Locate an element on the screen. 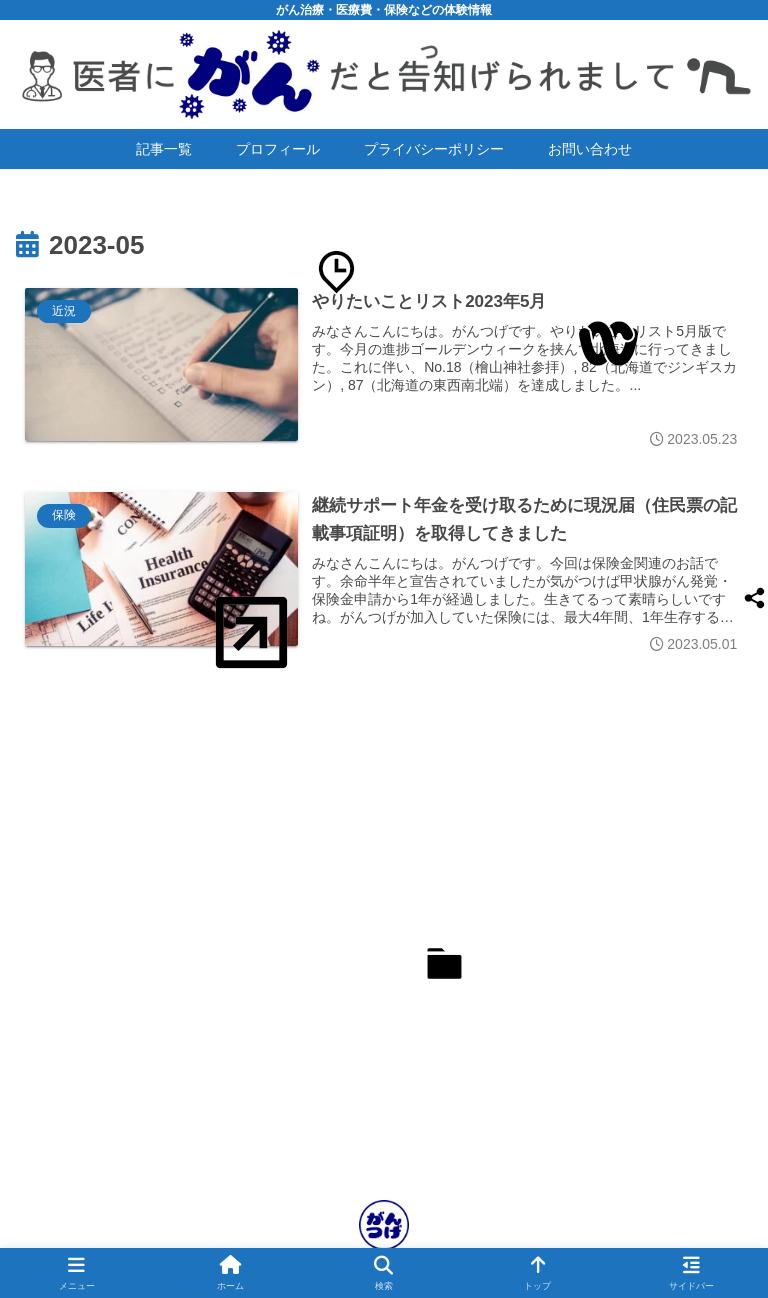  open link in new window is located at coordinates (251, 632).